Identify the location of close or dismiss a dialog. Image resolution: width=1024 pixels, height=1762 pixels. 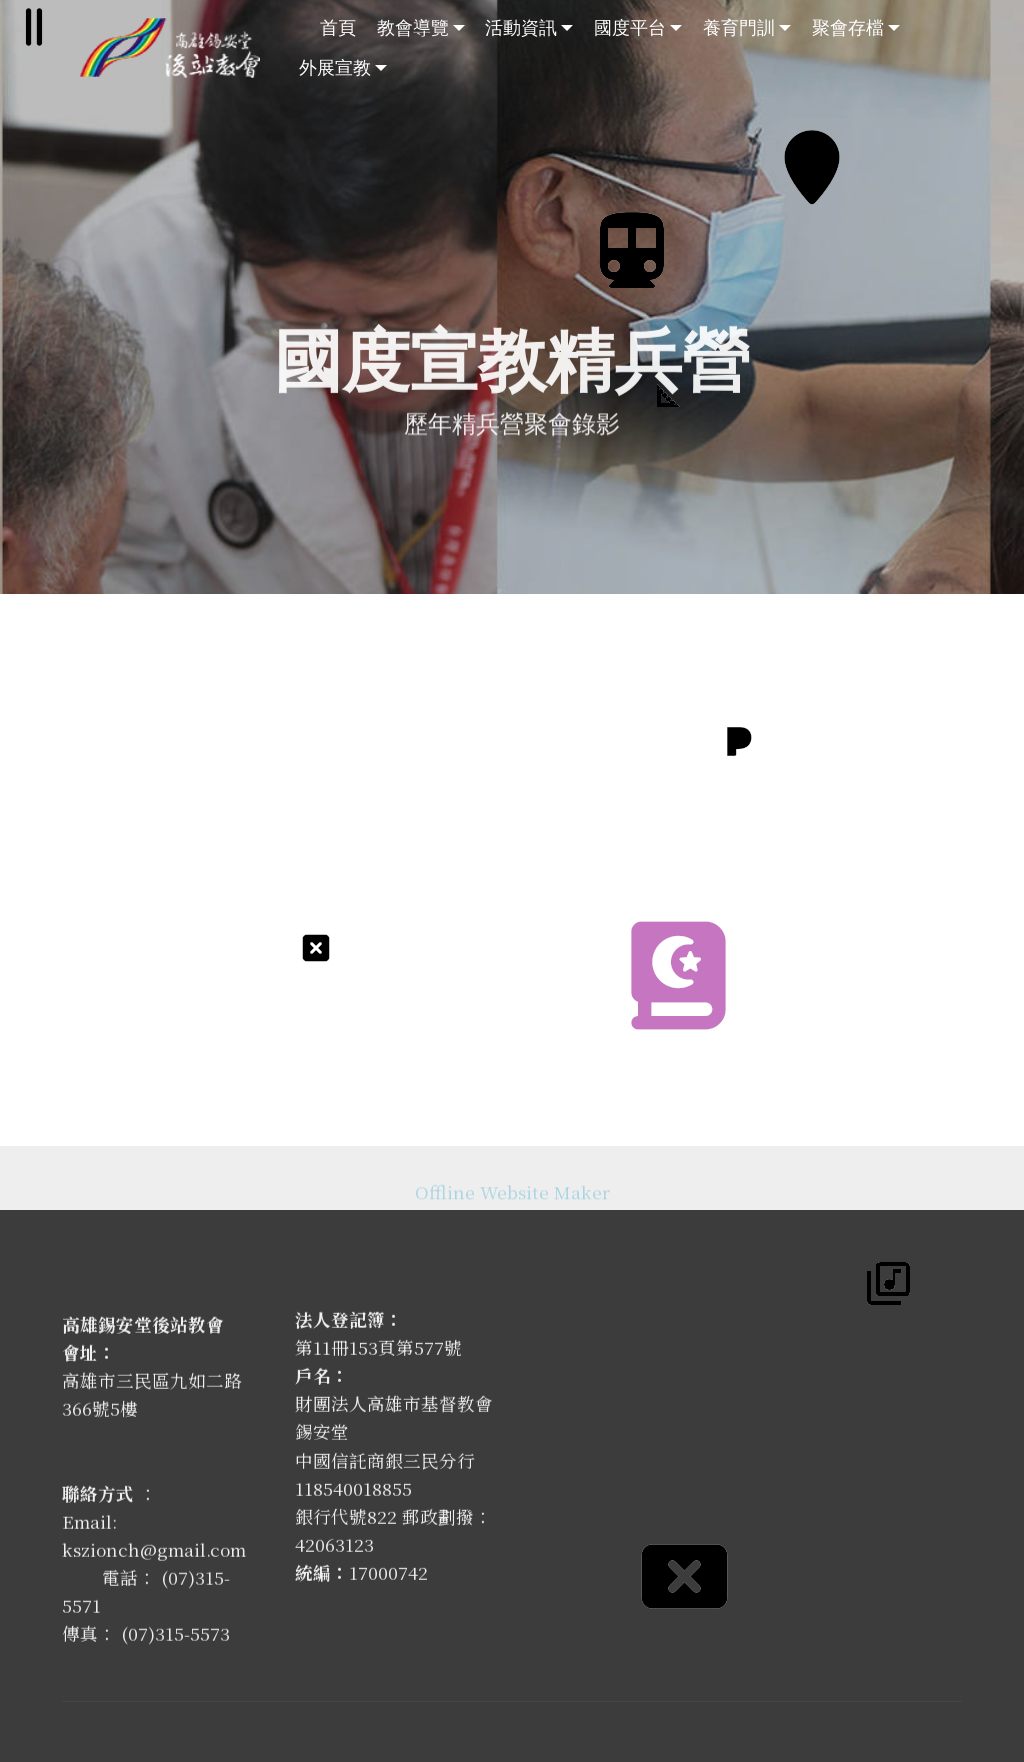
(316, 948).